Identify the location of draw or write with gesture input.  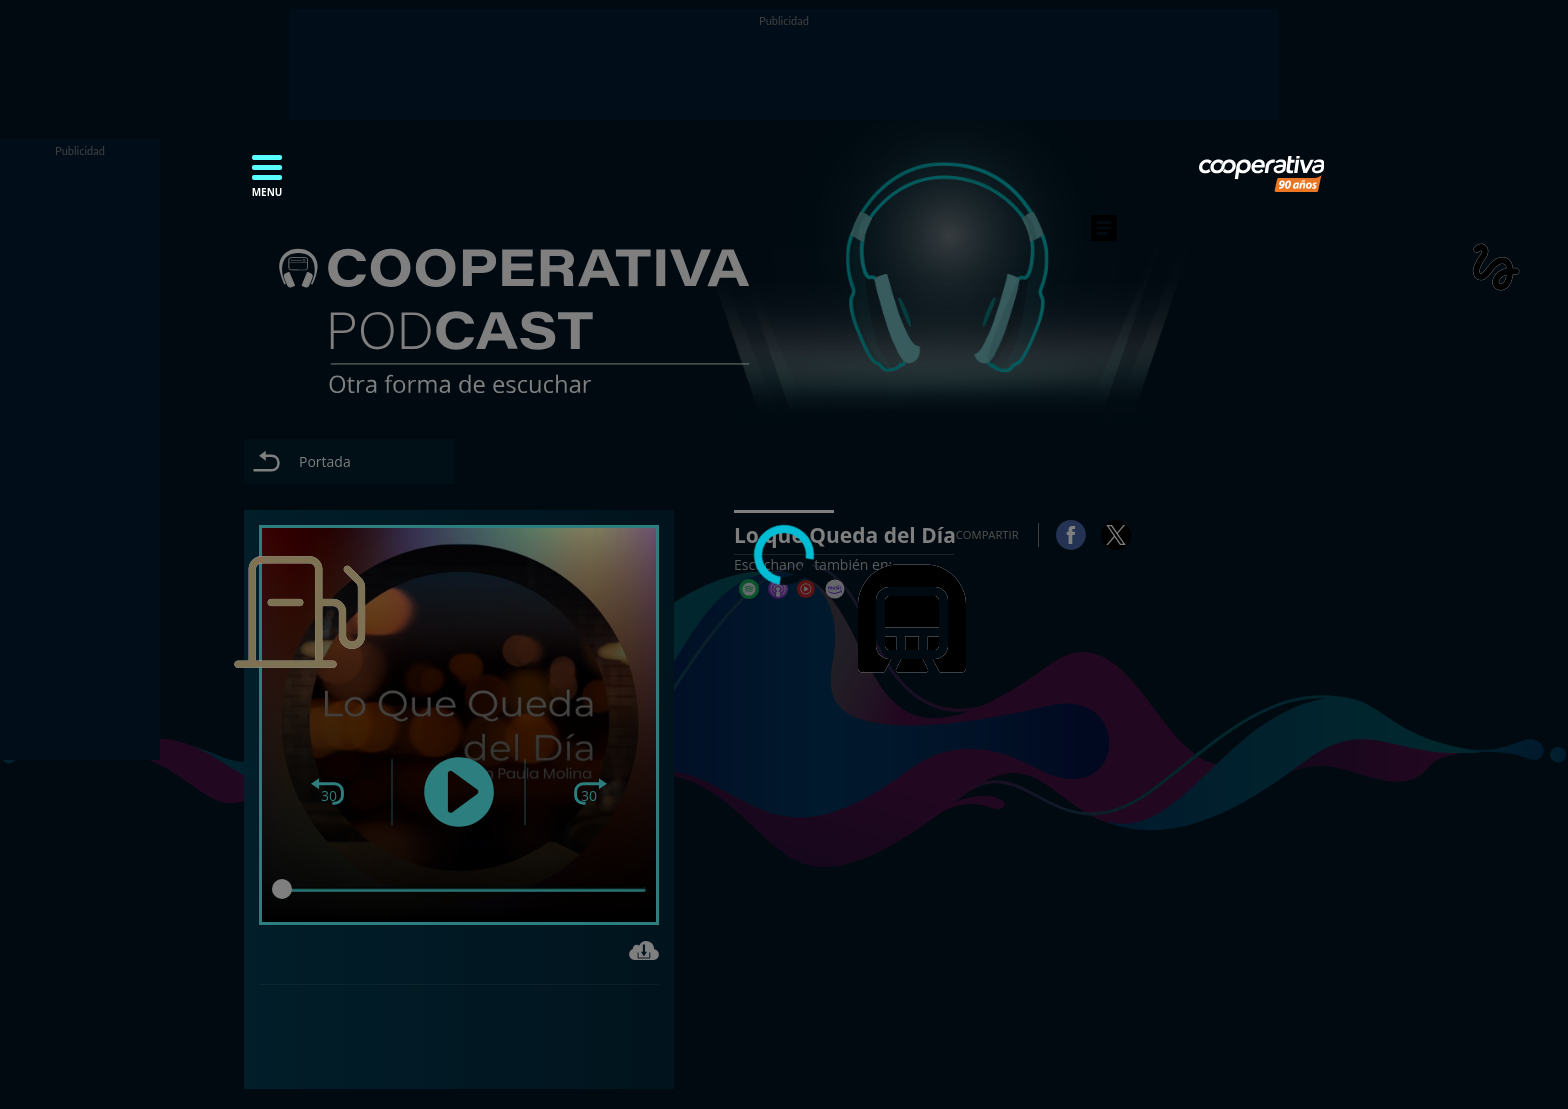
(1496, 267).